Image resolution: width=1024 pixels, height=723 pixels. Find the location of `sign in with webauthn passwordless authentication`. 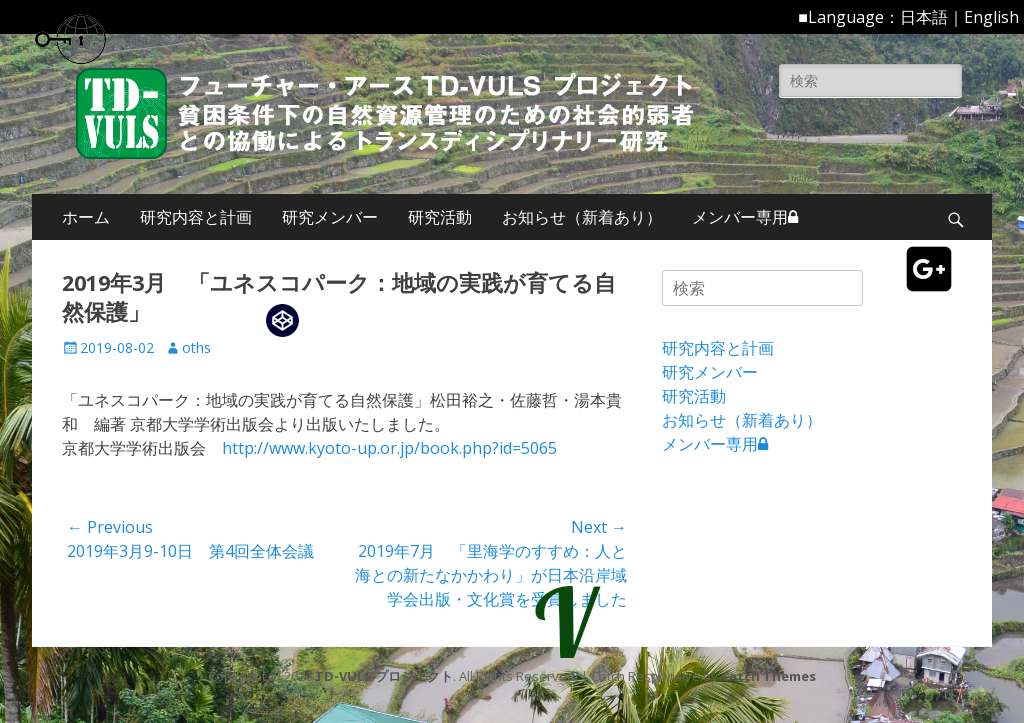

sign in with webauthn passwordless authentication is located at coordinates (70, 39).